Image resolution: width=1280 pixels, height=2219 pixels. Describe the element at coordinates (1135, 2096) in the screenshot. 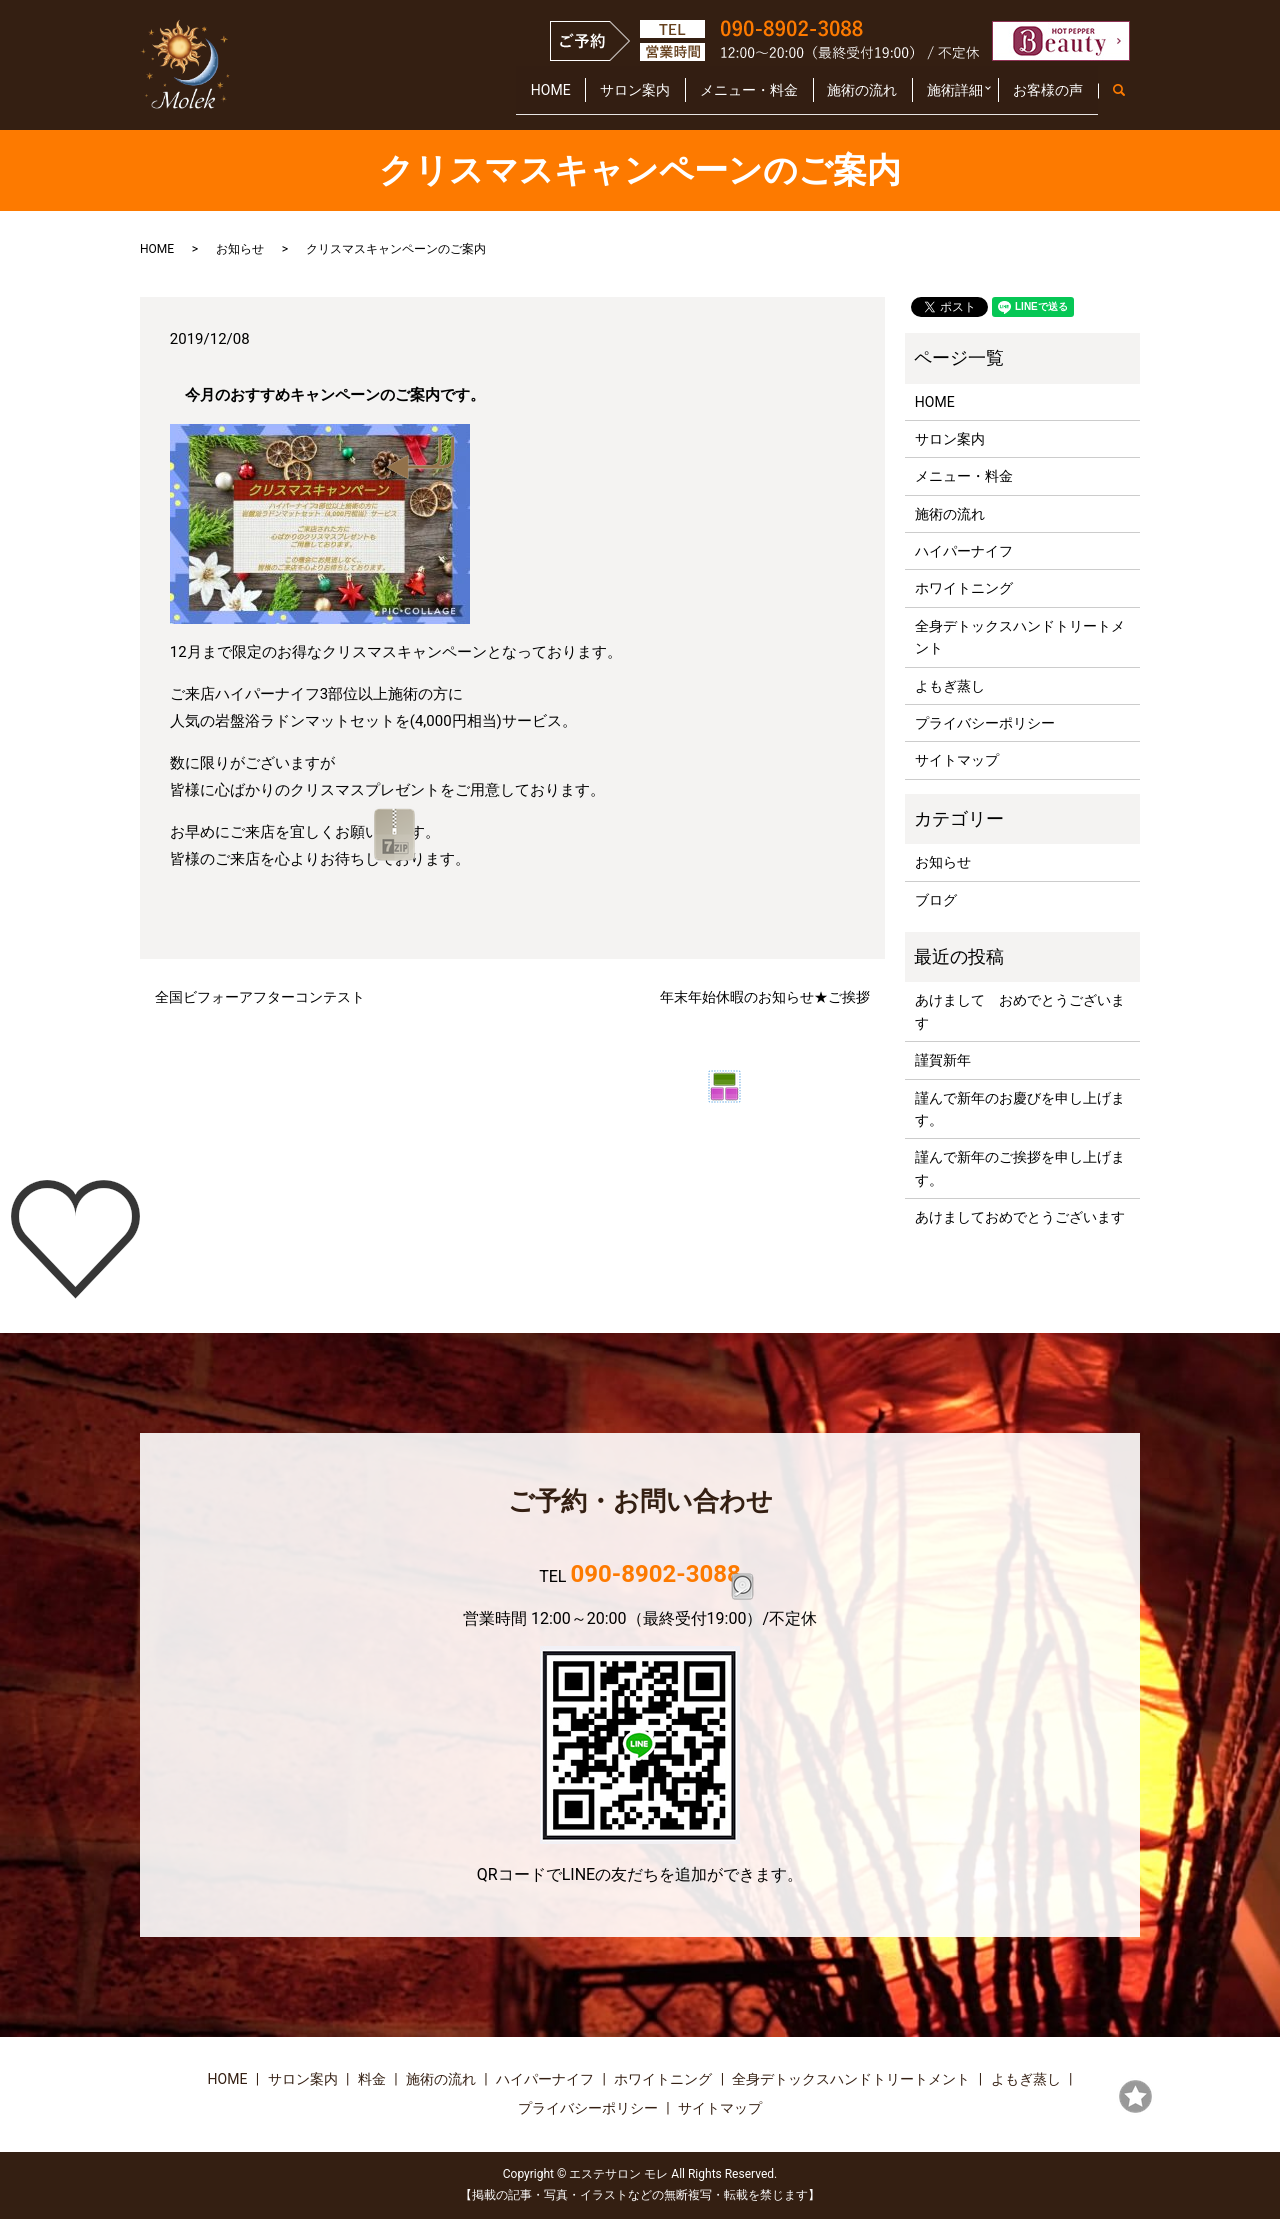

I see `indicates an unrated item` at that location.